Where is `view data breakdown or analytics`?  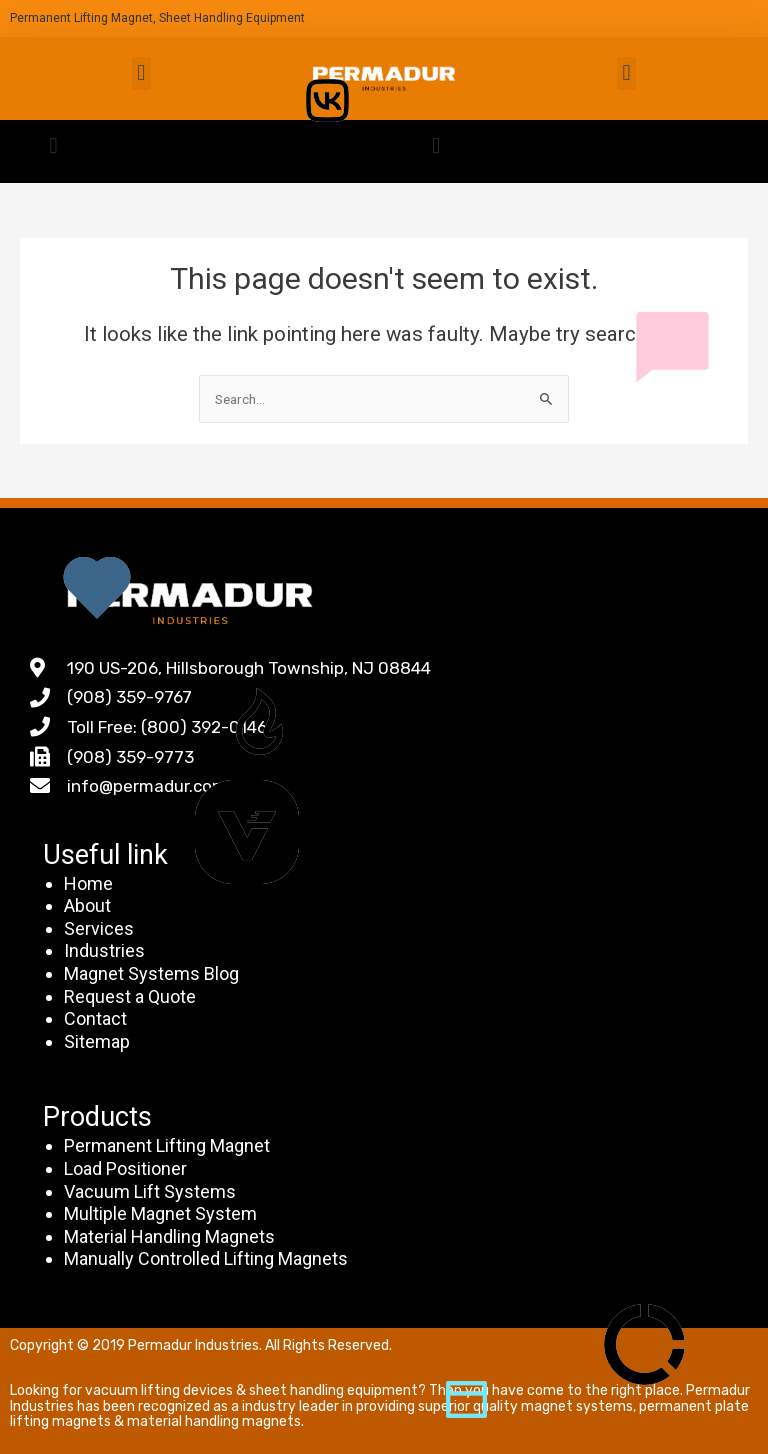 view data breakdown or analytics is located at coordinates (644, 1344).